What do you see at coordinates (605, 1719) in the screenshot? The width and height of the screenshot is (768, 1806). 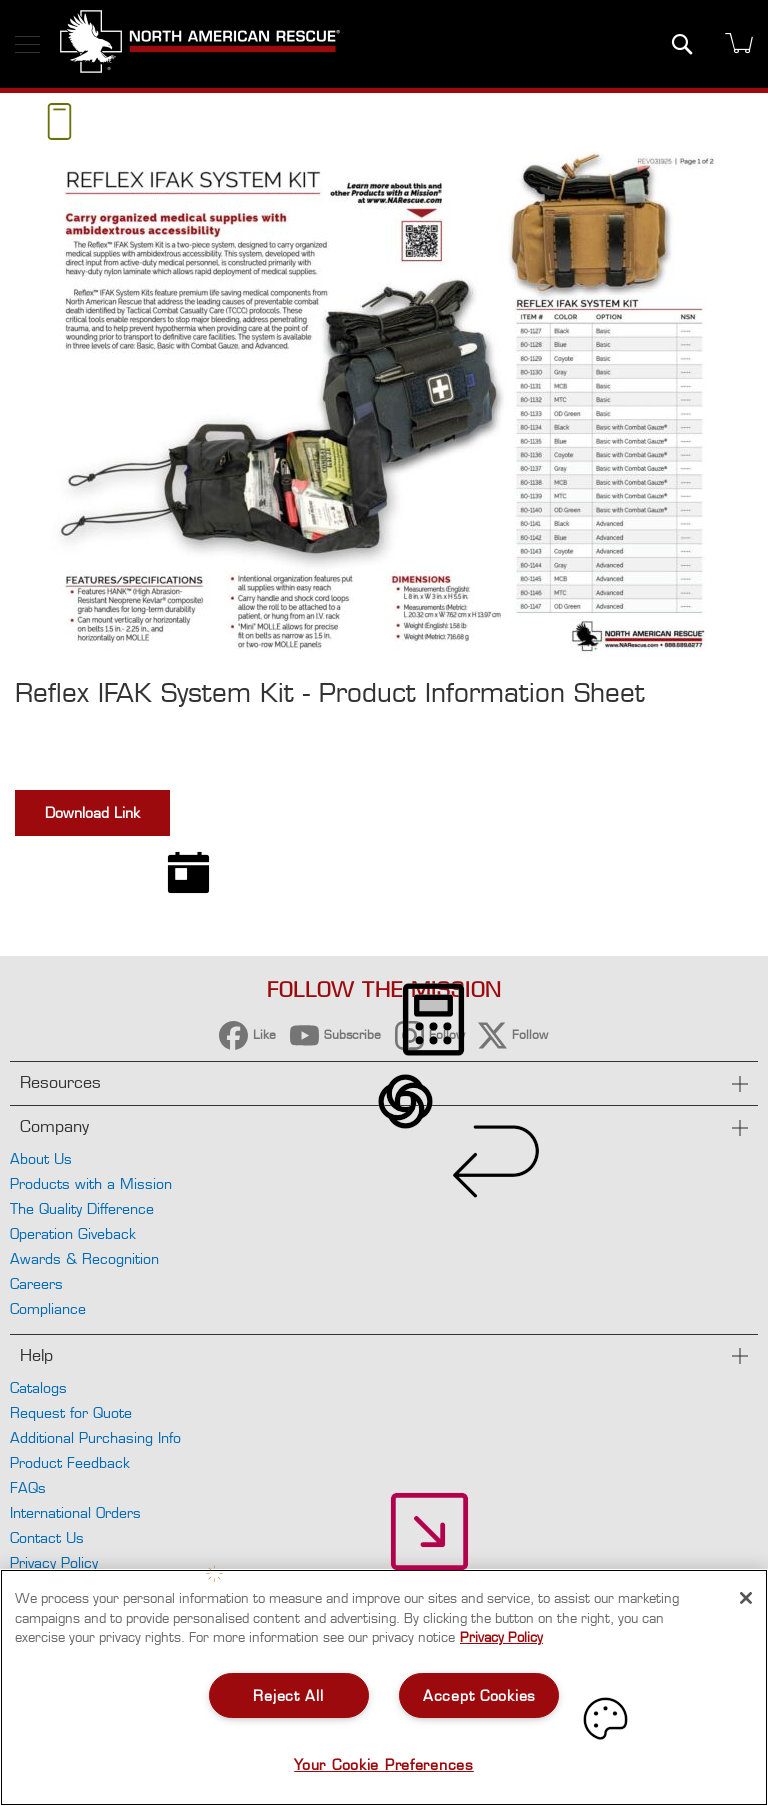 I see `access color or theme settings` at bounding box center [605, 1719].